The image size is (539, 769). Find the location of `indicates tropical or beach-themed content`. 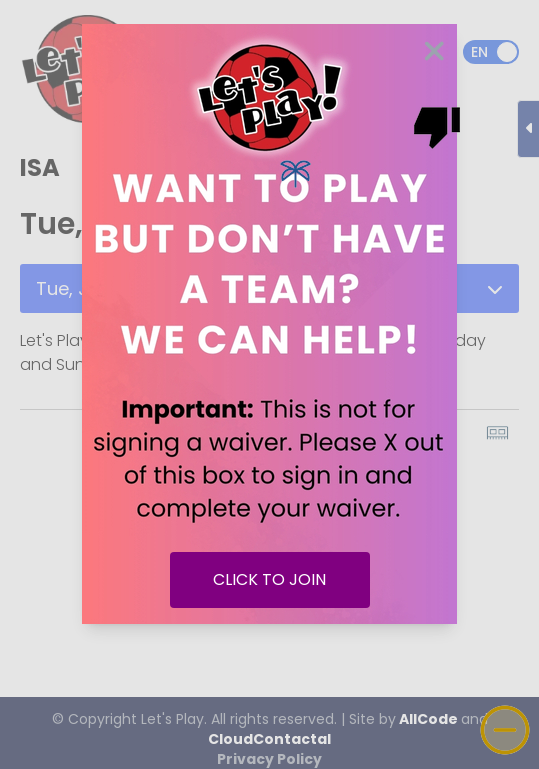

indicates tropical or beach-themed content is located at coordinates (295, 173).